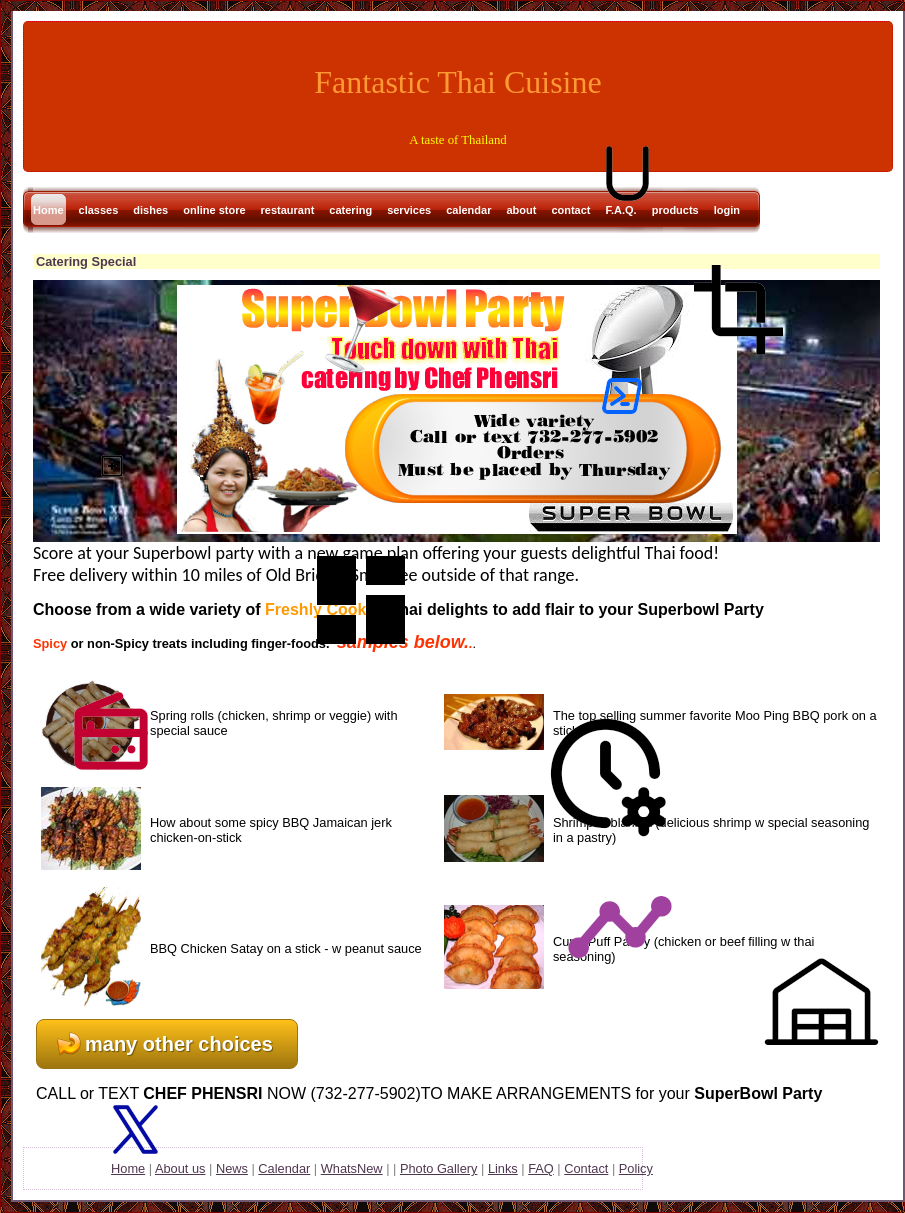 The width and height of the screenshot is (905, 1213). What do you see at coordinates (627, 173) in the screenshot?
I see `represents the letter U in text or keyboard input` at bounding box center [627, 173].